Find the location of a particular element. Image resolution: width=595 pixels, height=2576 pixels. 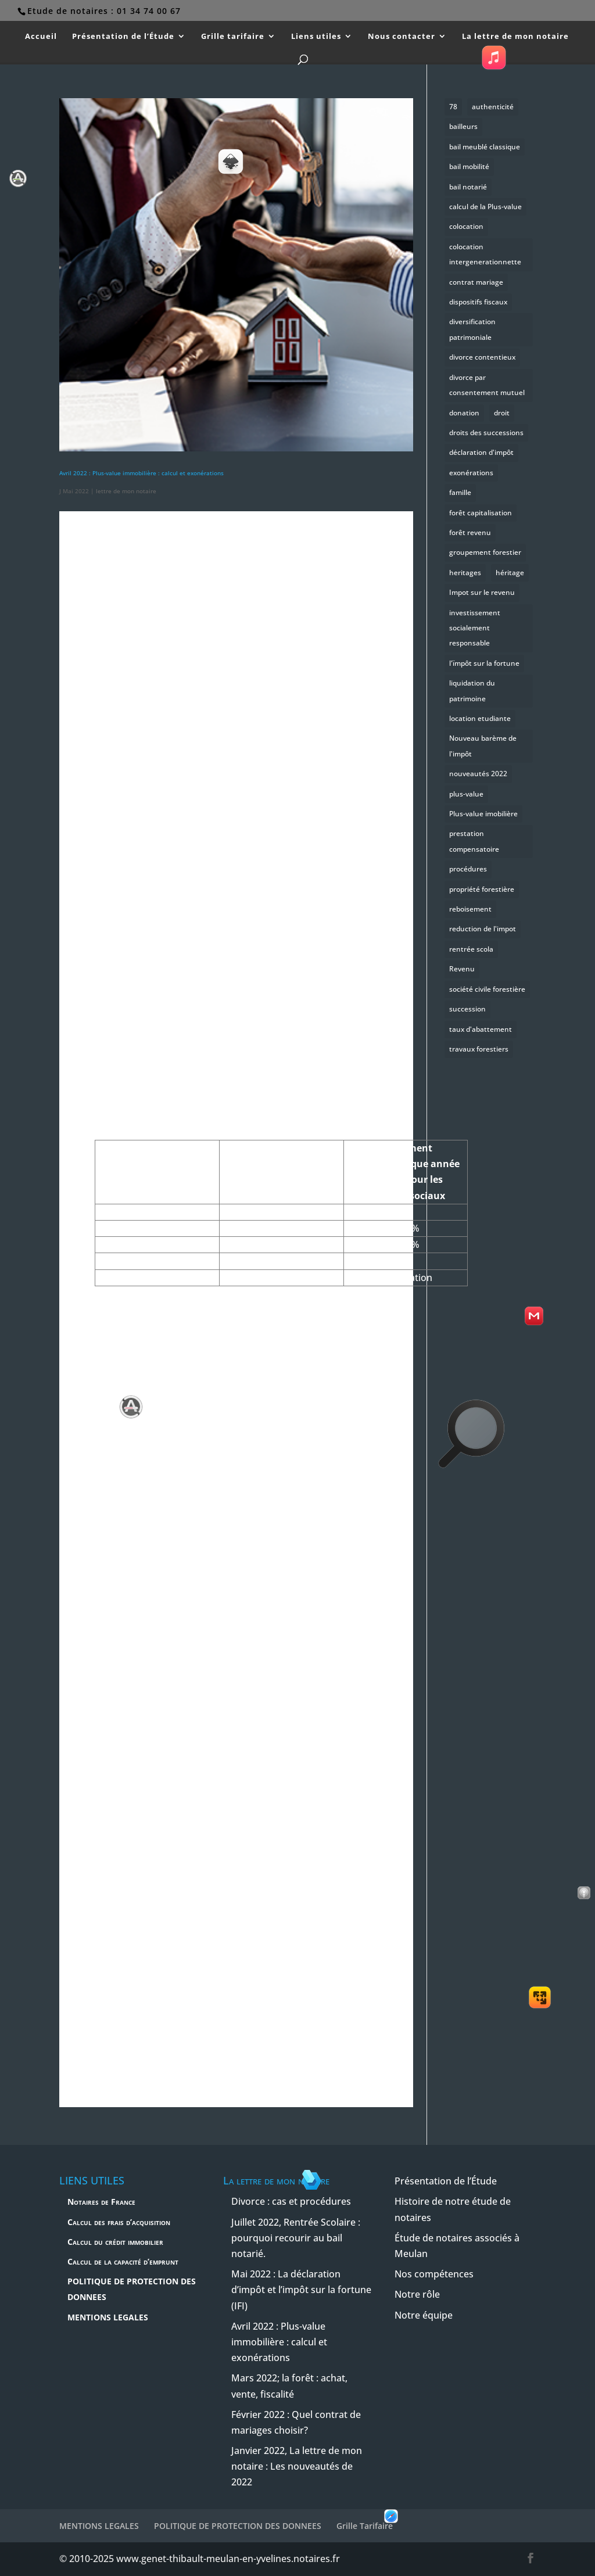

open vmware player application is located at coordinates (540, 1997).